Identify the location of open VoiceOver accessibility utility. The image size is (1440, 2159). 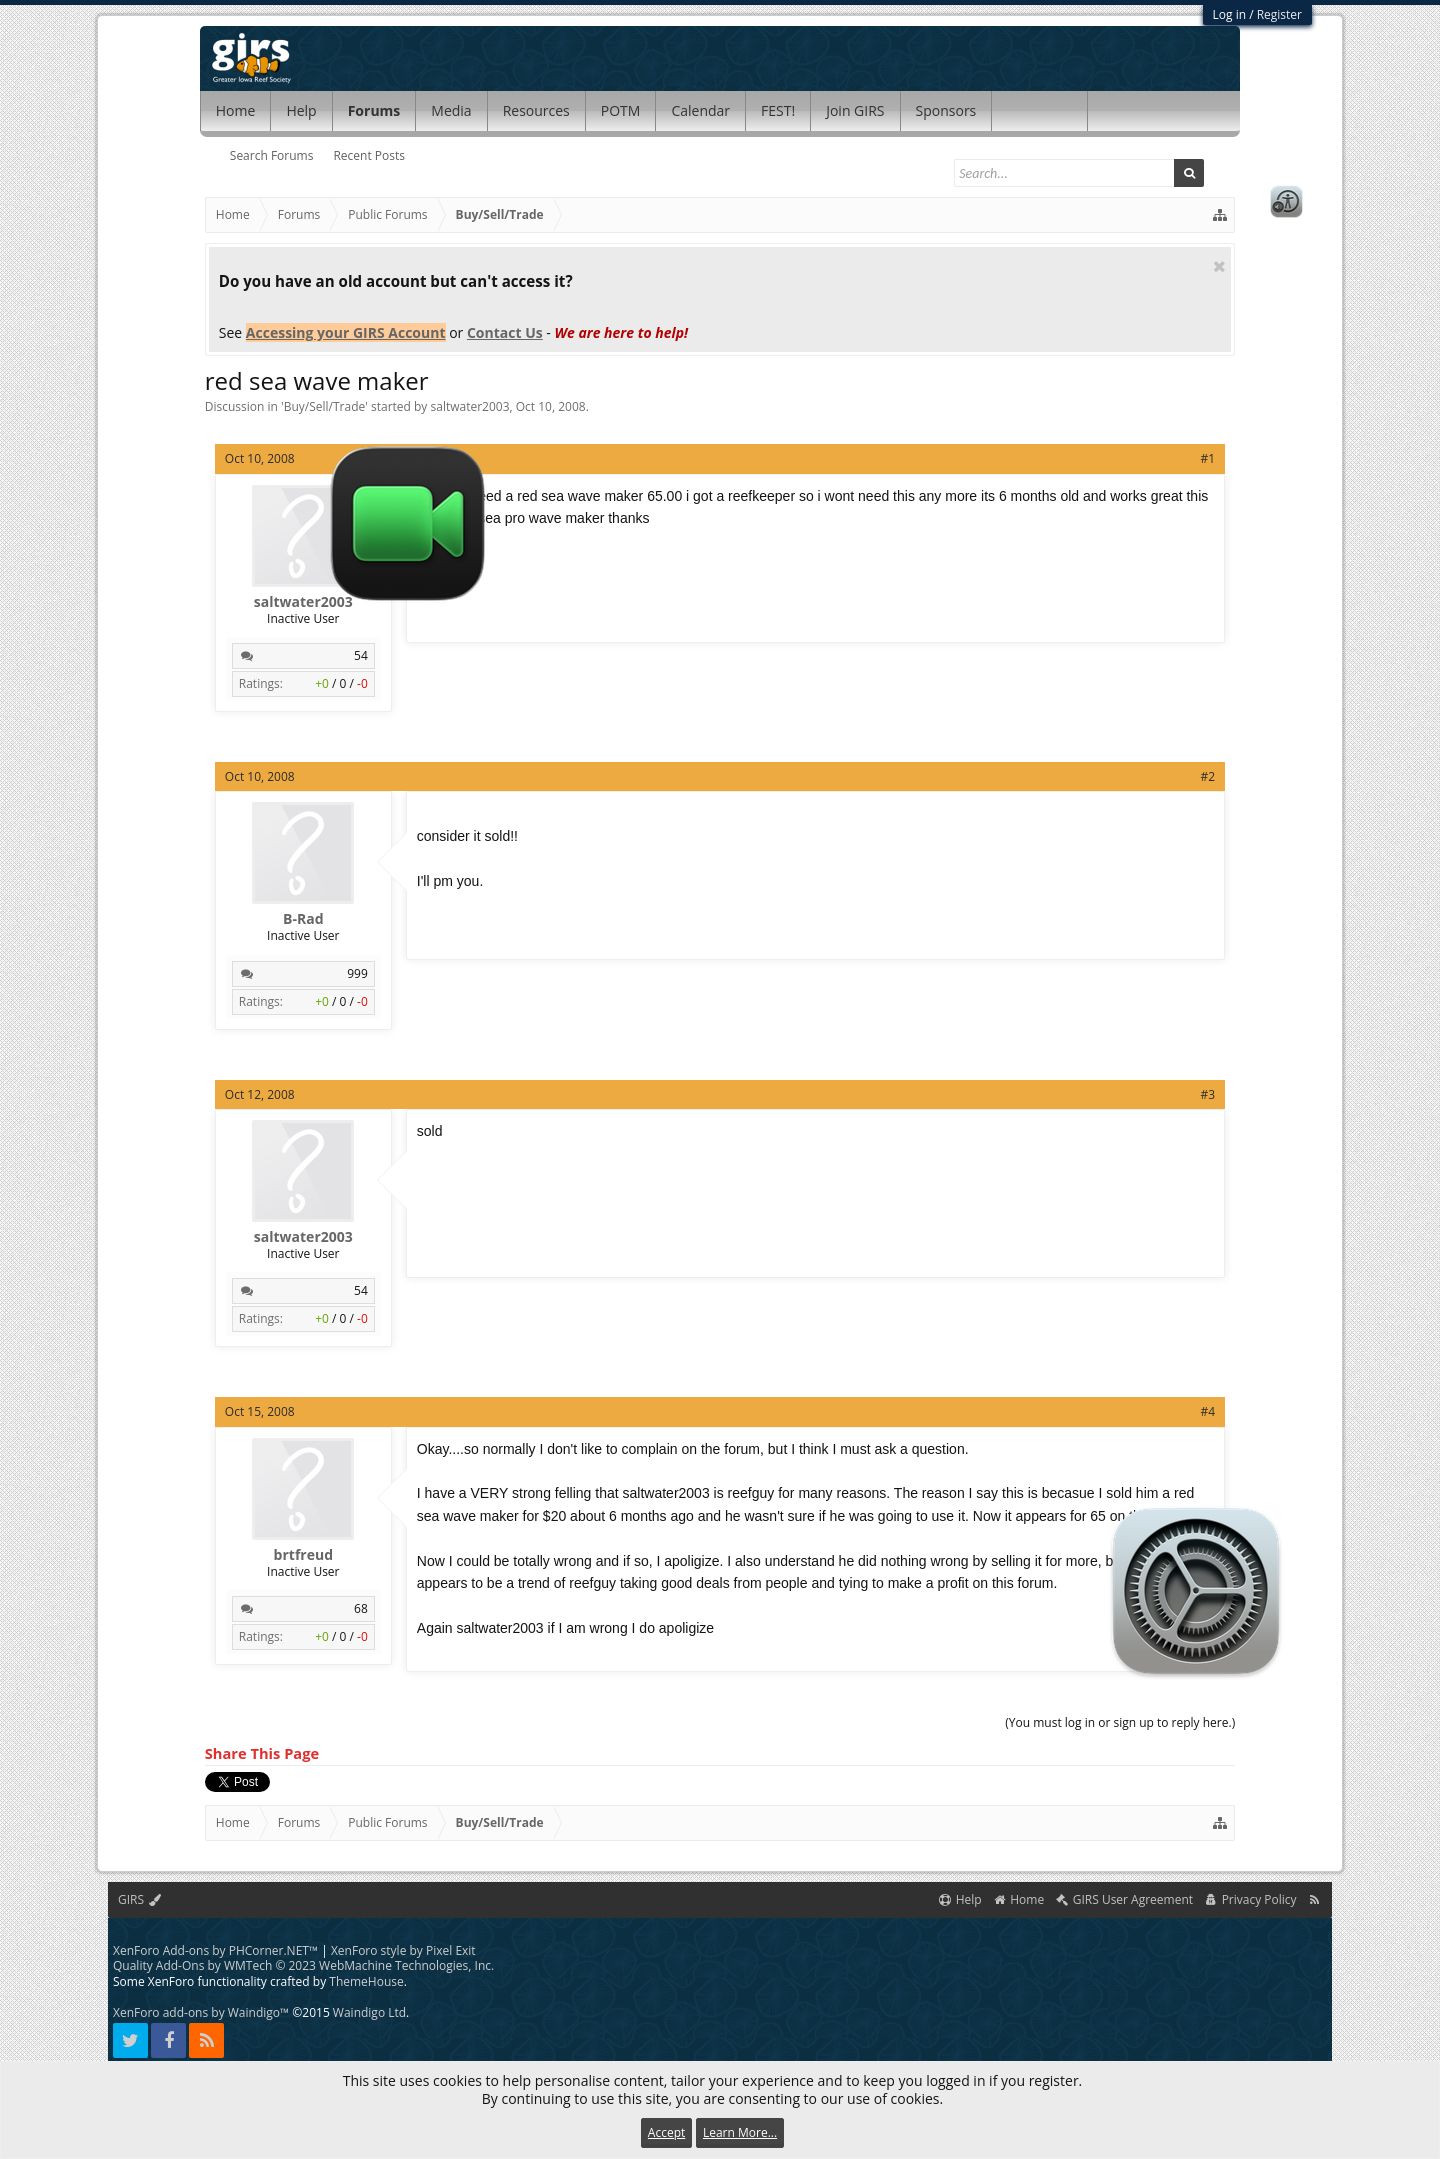
(1286, 201).